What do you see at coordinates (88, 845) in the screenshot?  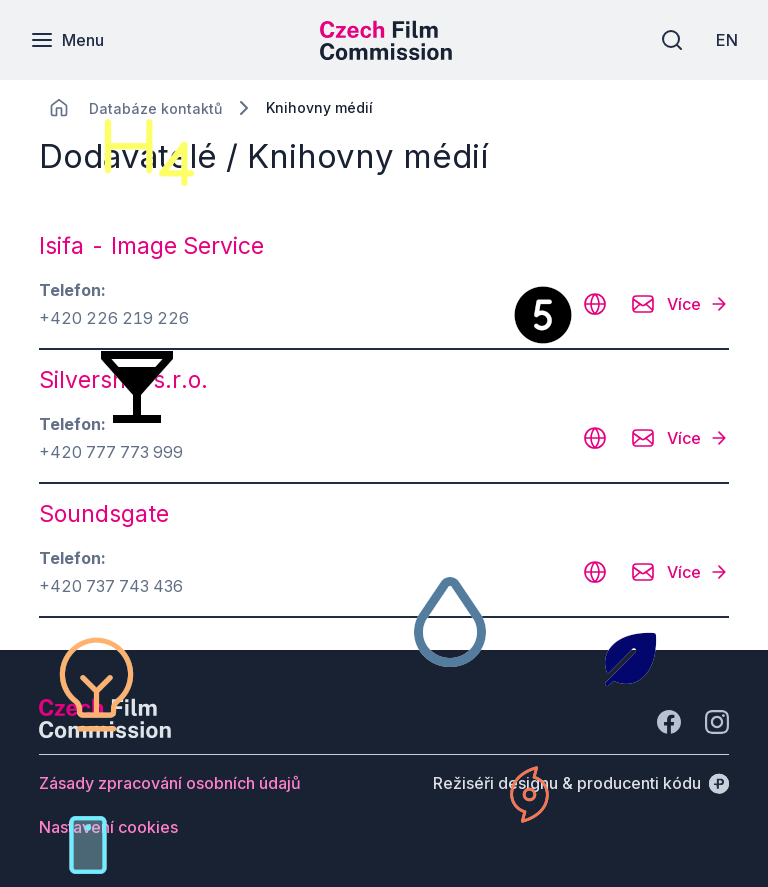 I see `access device camera settings` at bounding box center [88, 845].